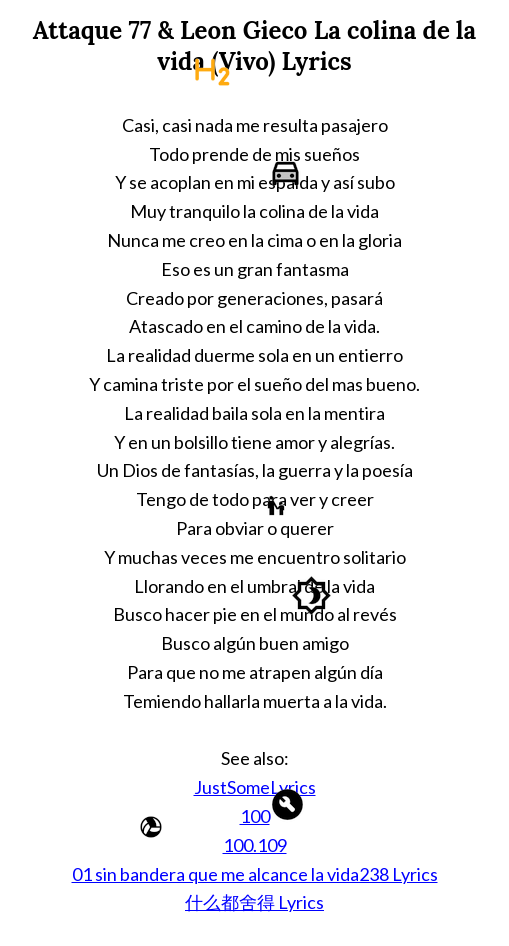 The image size is (509, 946). Describe the element at coordinates (285, 173) in the screenshot. I see `time to leave reminder for your commute` at that location.